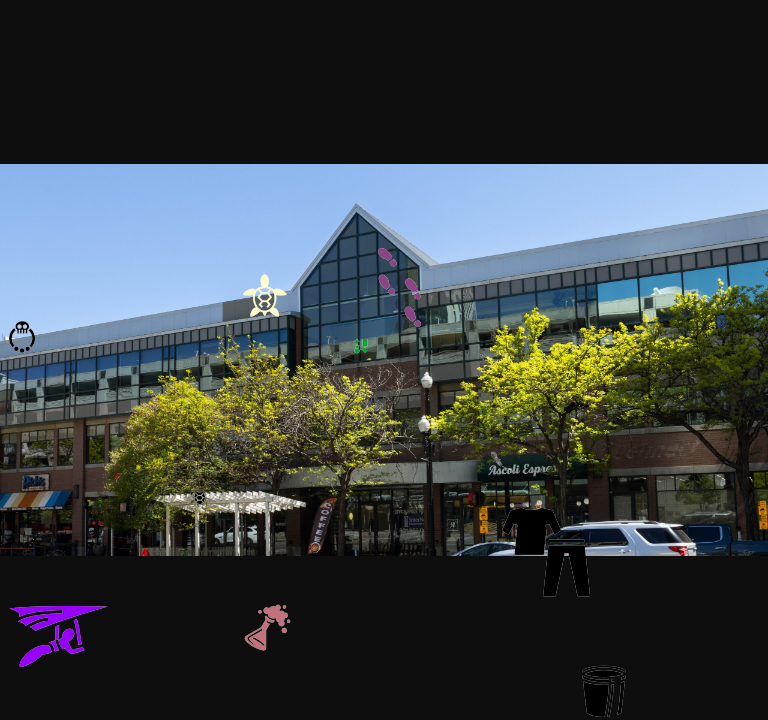 This screenshot has height=720, width=768. I want to click on indicates slow loading or processing speed, so click(264, 295).